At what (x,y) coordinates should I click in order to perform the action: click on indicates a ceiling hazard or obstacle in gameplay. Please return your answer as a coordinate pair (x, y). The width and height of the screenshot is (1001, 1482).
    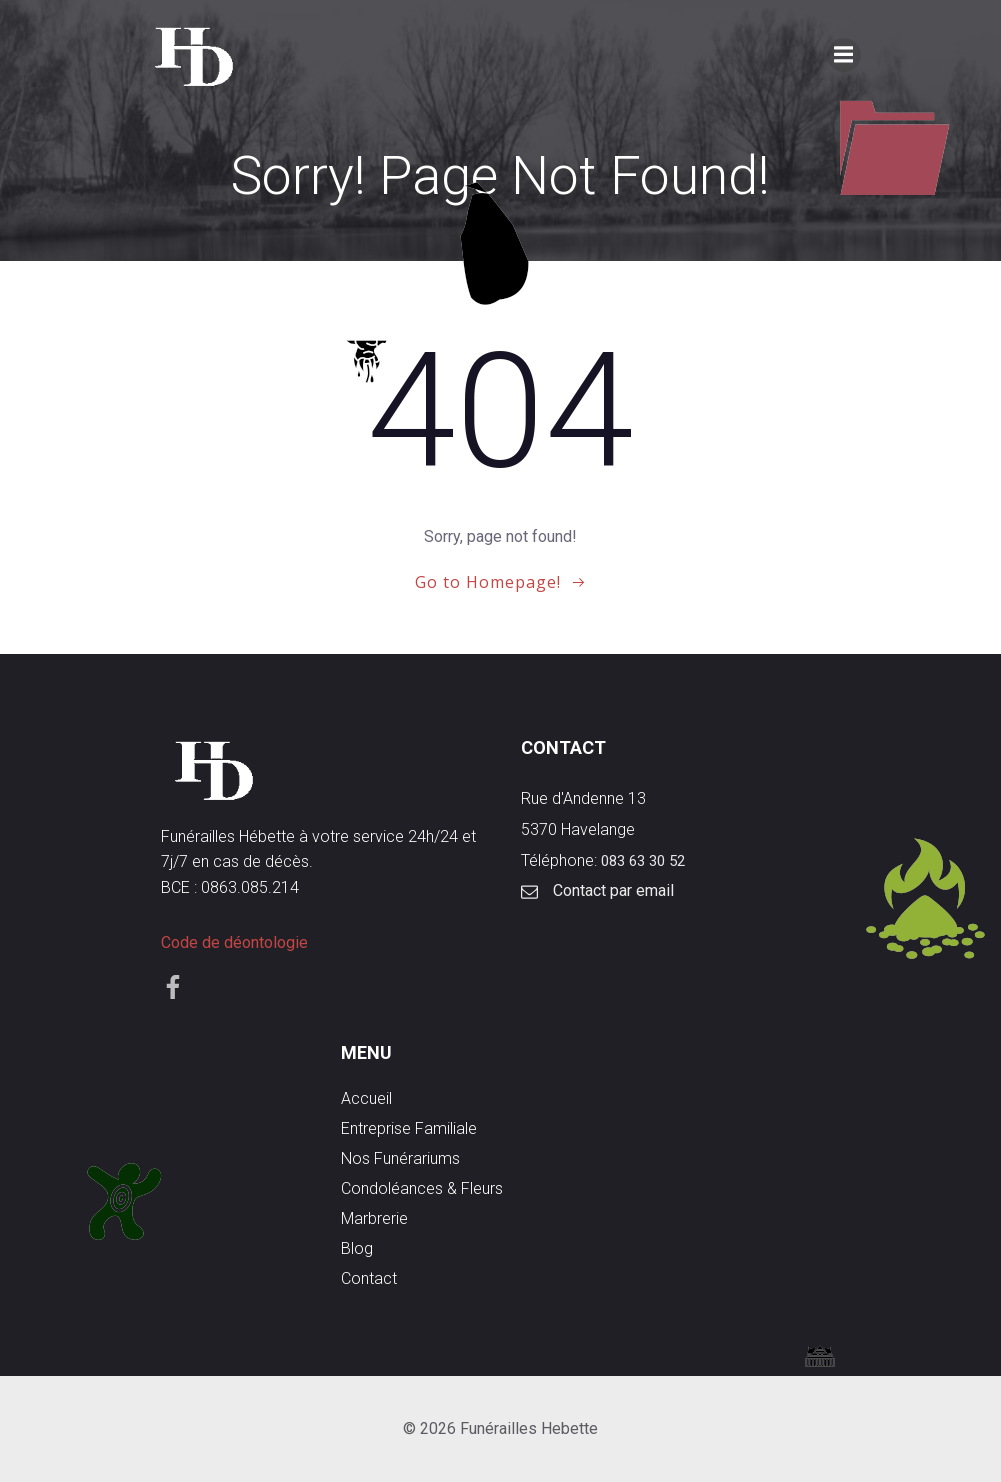
    Looking at the image, I should click on (366, 361).